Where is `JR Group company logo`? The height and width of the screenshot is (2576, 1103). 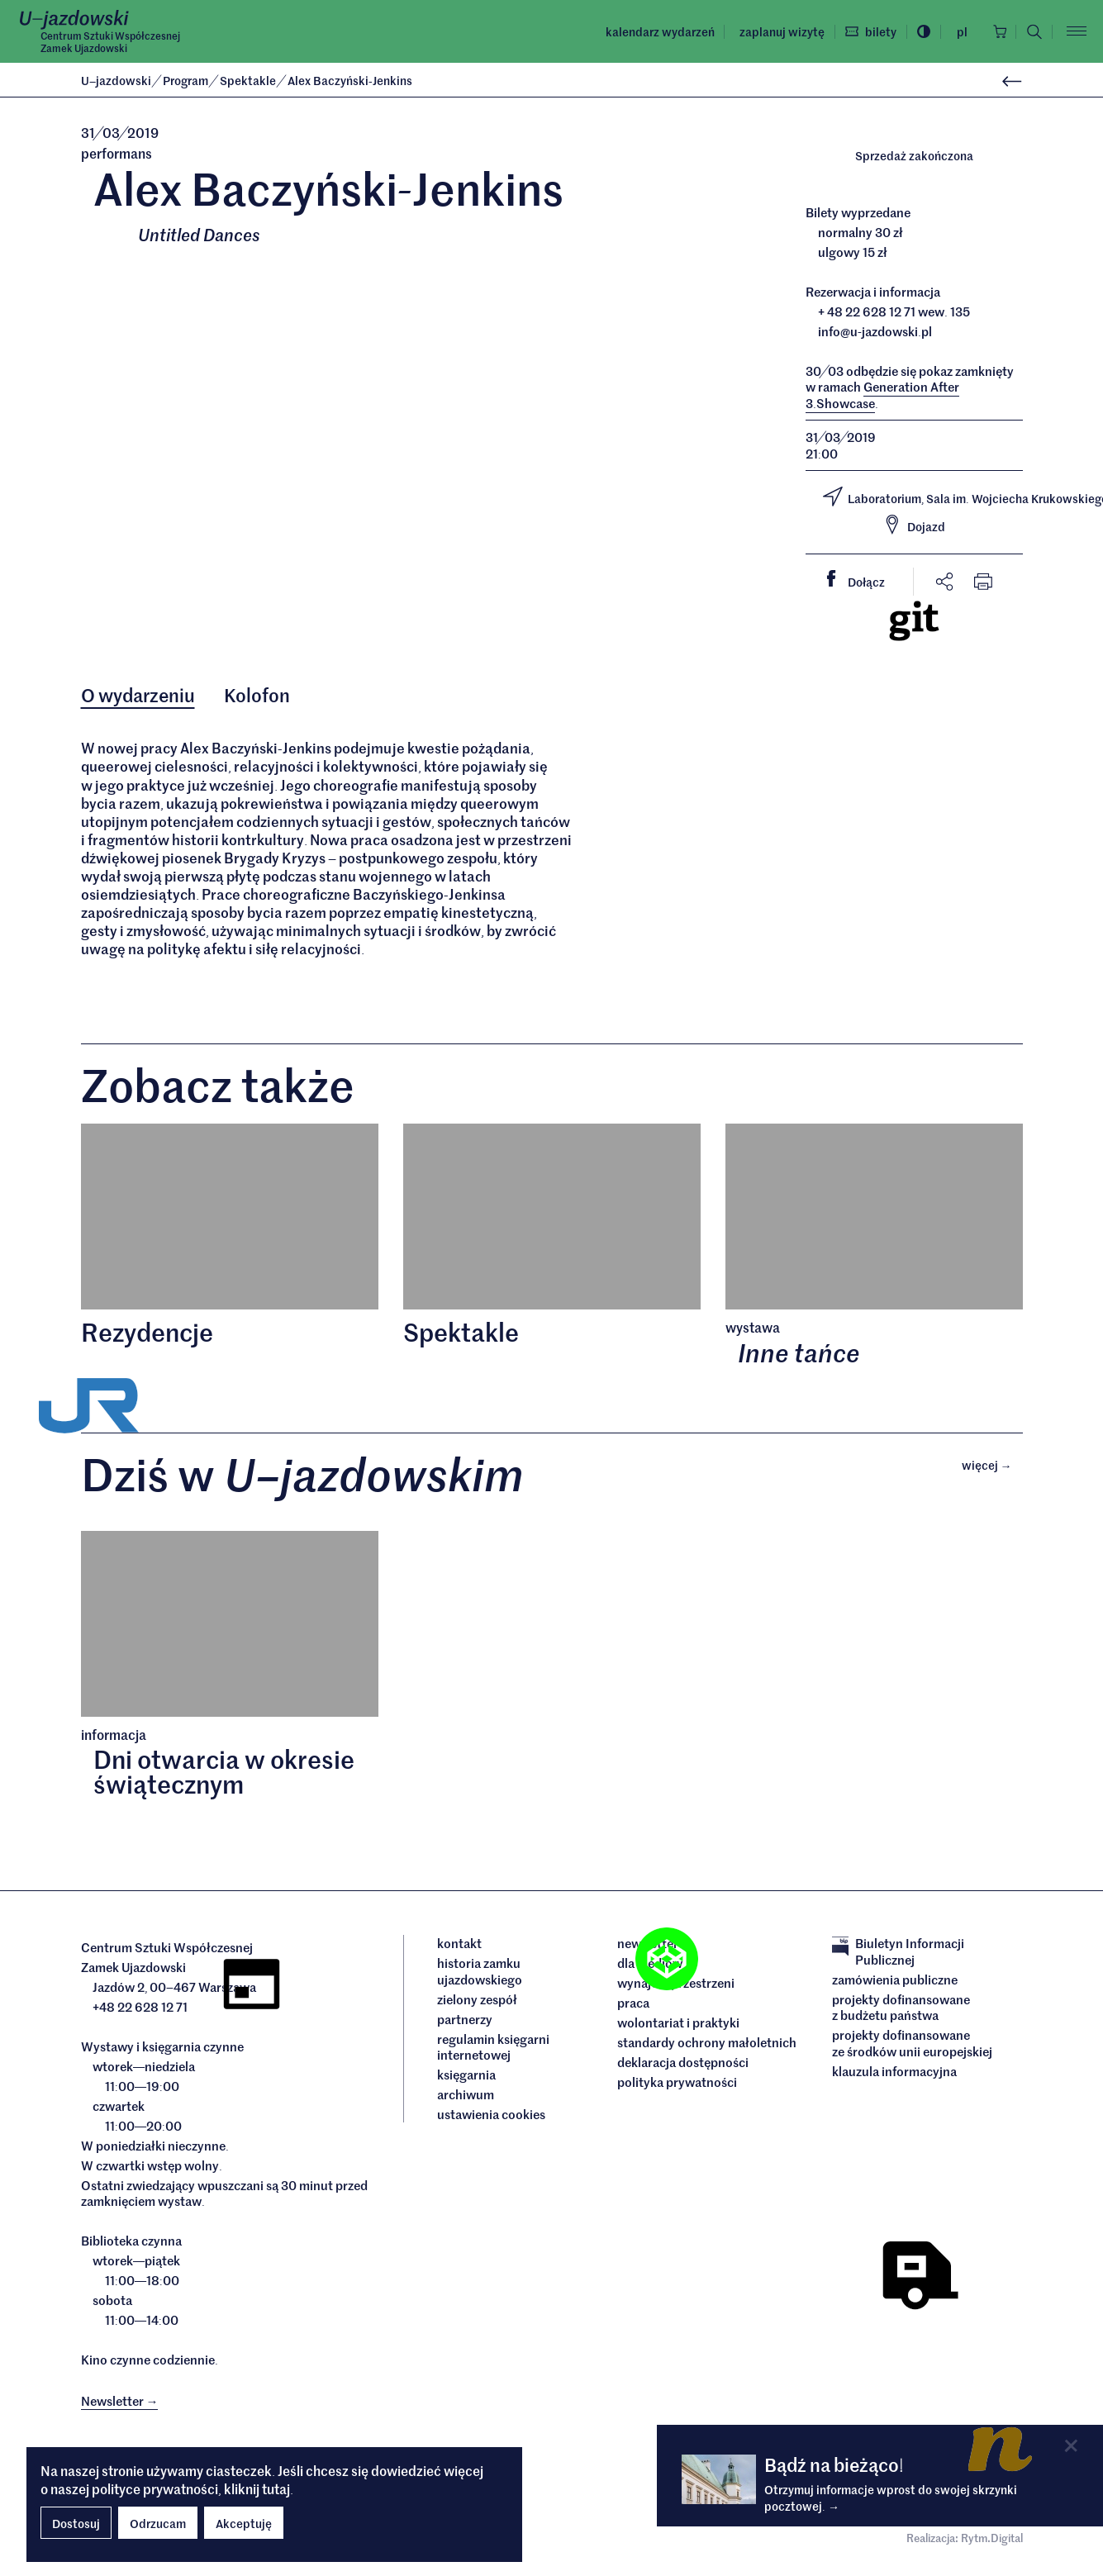
JR Group company logo is located at coordinates (88, 1405).